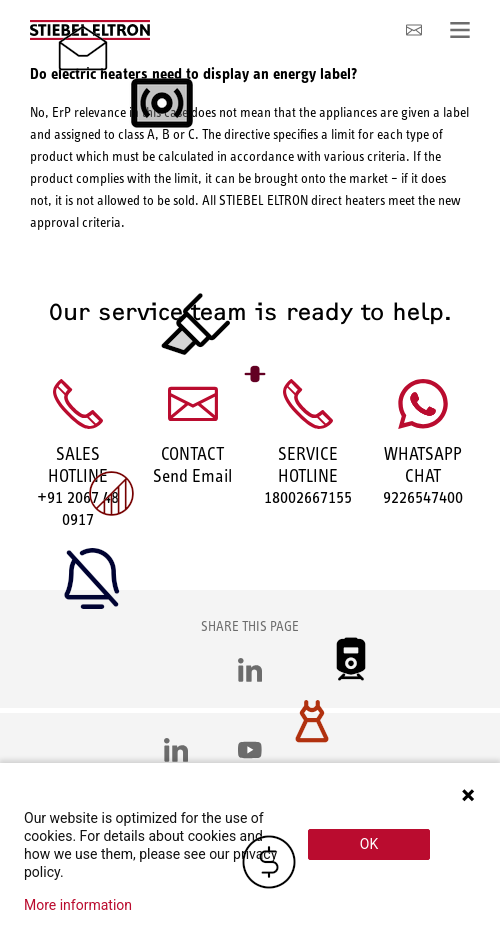 The height and width of the screenshot is (925, 500). What do you see at coordinates (92, 578) in the screenshot?
I see `mute notifications` at bounding box center [92, 578].